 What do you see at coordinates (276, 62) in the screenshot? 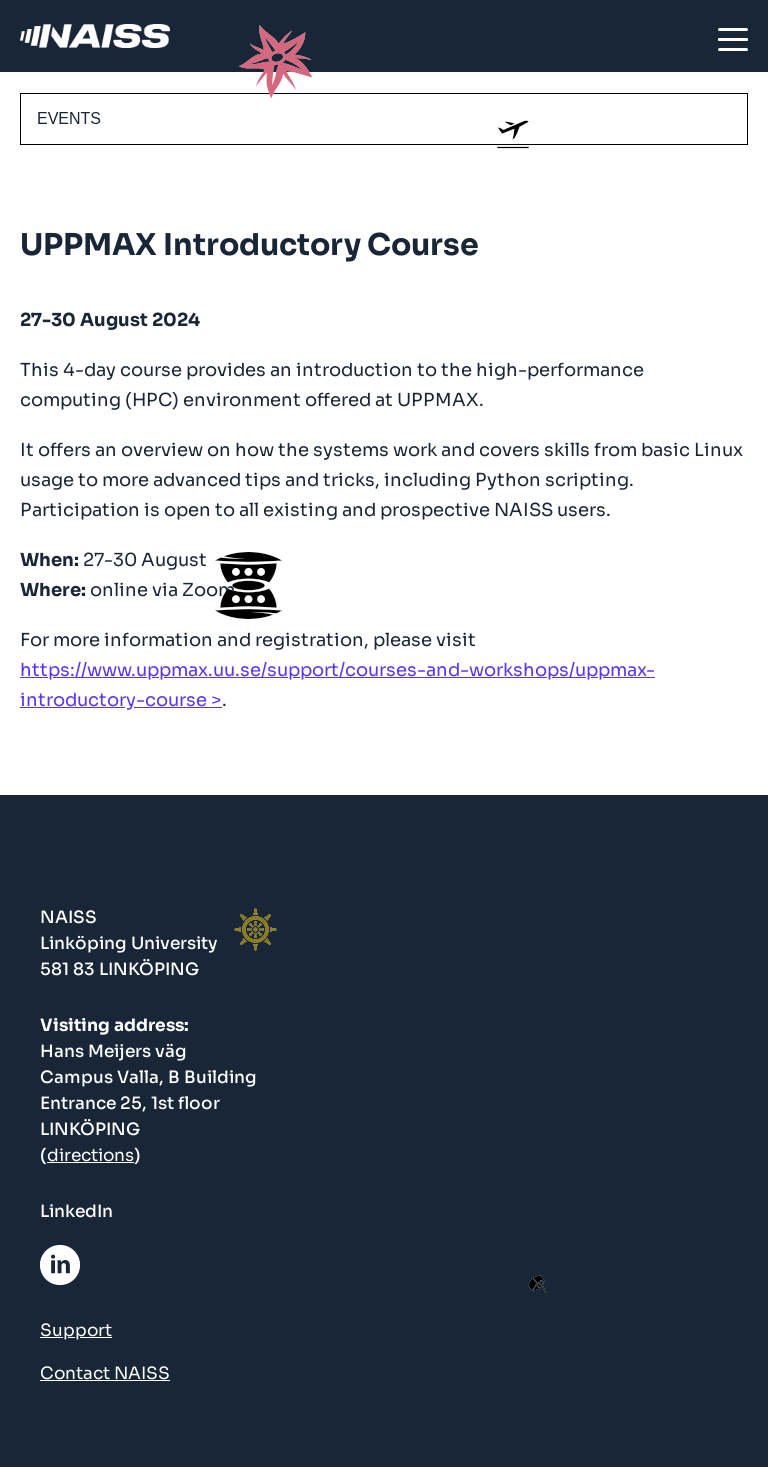
I see `open meditation or mindfulness features` at bounding box center [276, 62].